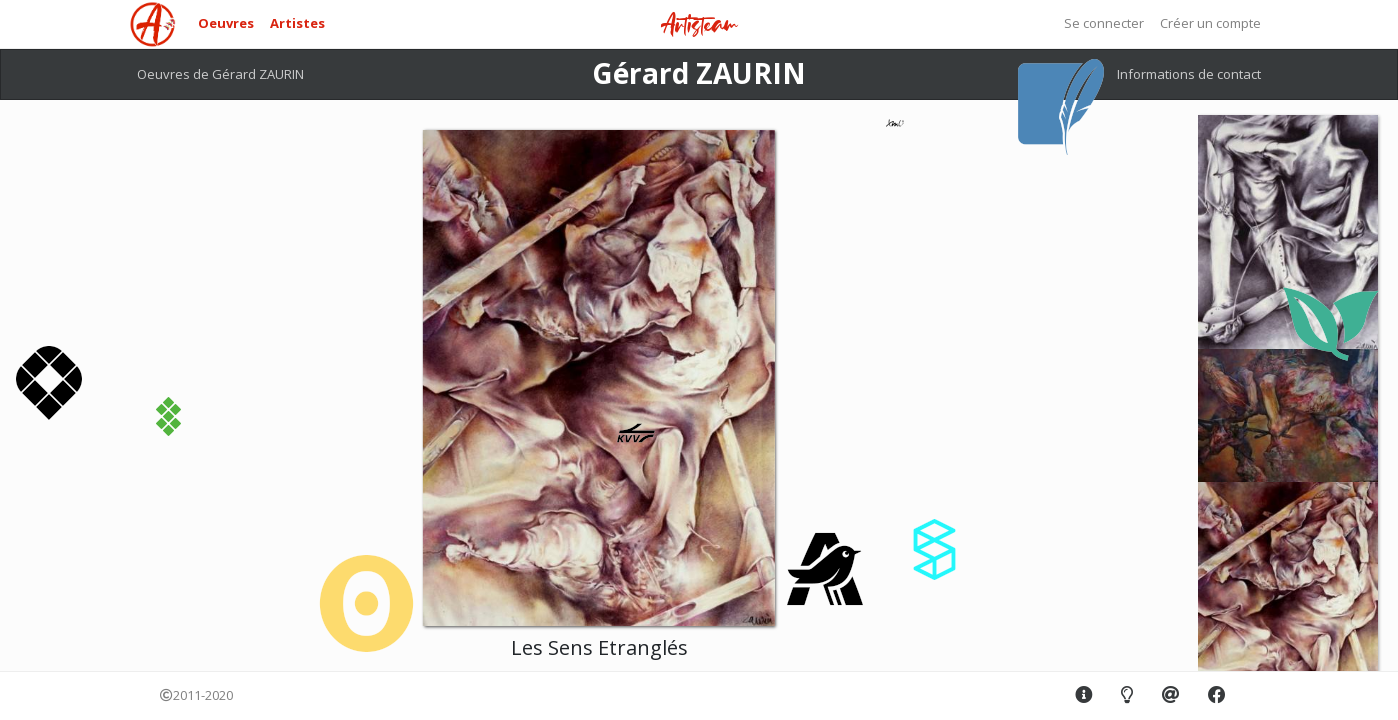 The image size is (1398, 720). What do you see at coordinates (934, 549) in the screenshot?
I see `skypack logo` at bounding box center [934, 549].